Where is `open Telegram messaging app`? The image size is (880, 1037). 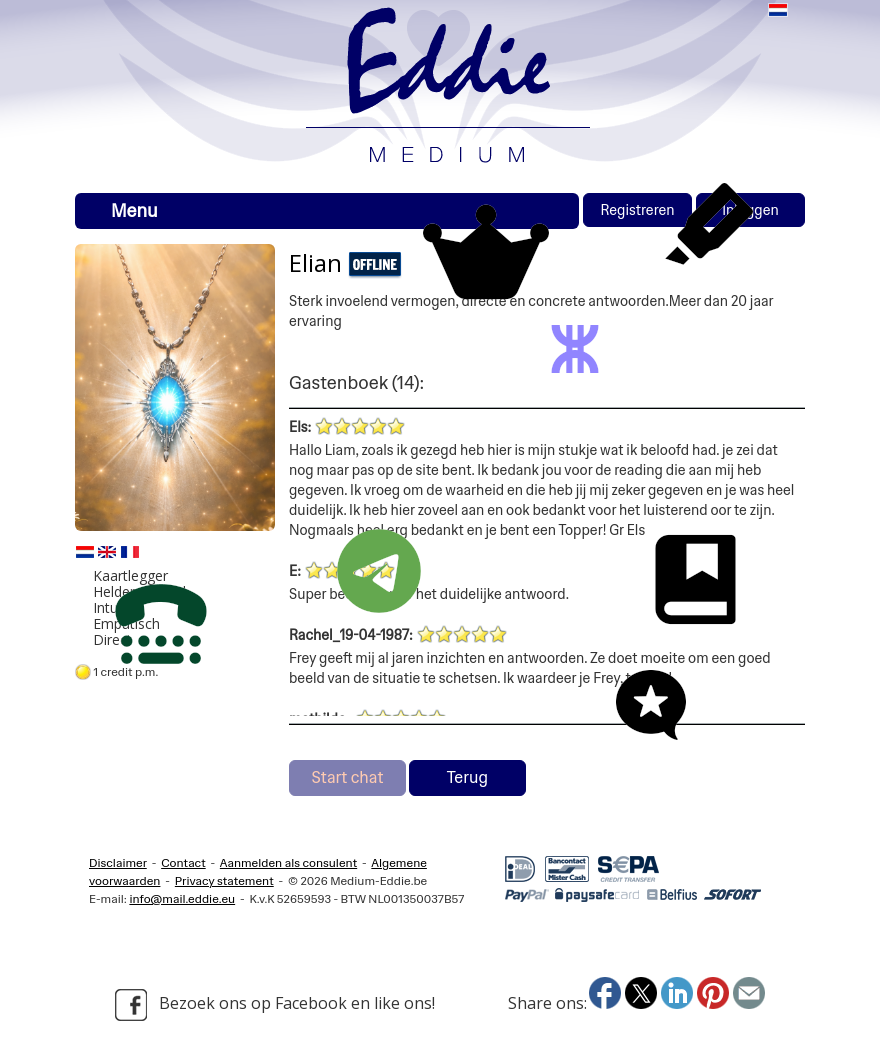 open Telegram messaging app is located at coordinates (379, 571).